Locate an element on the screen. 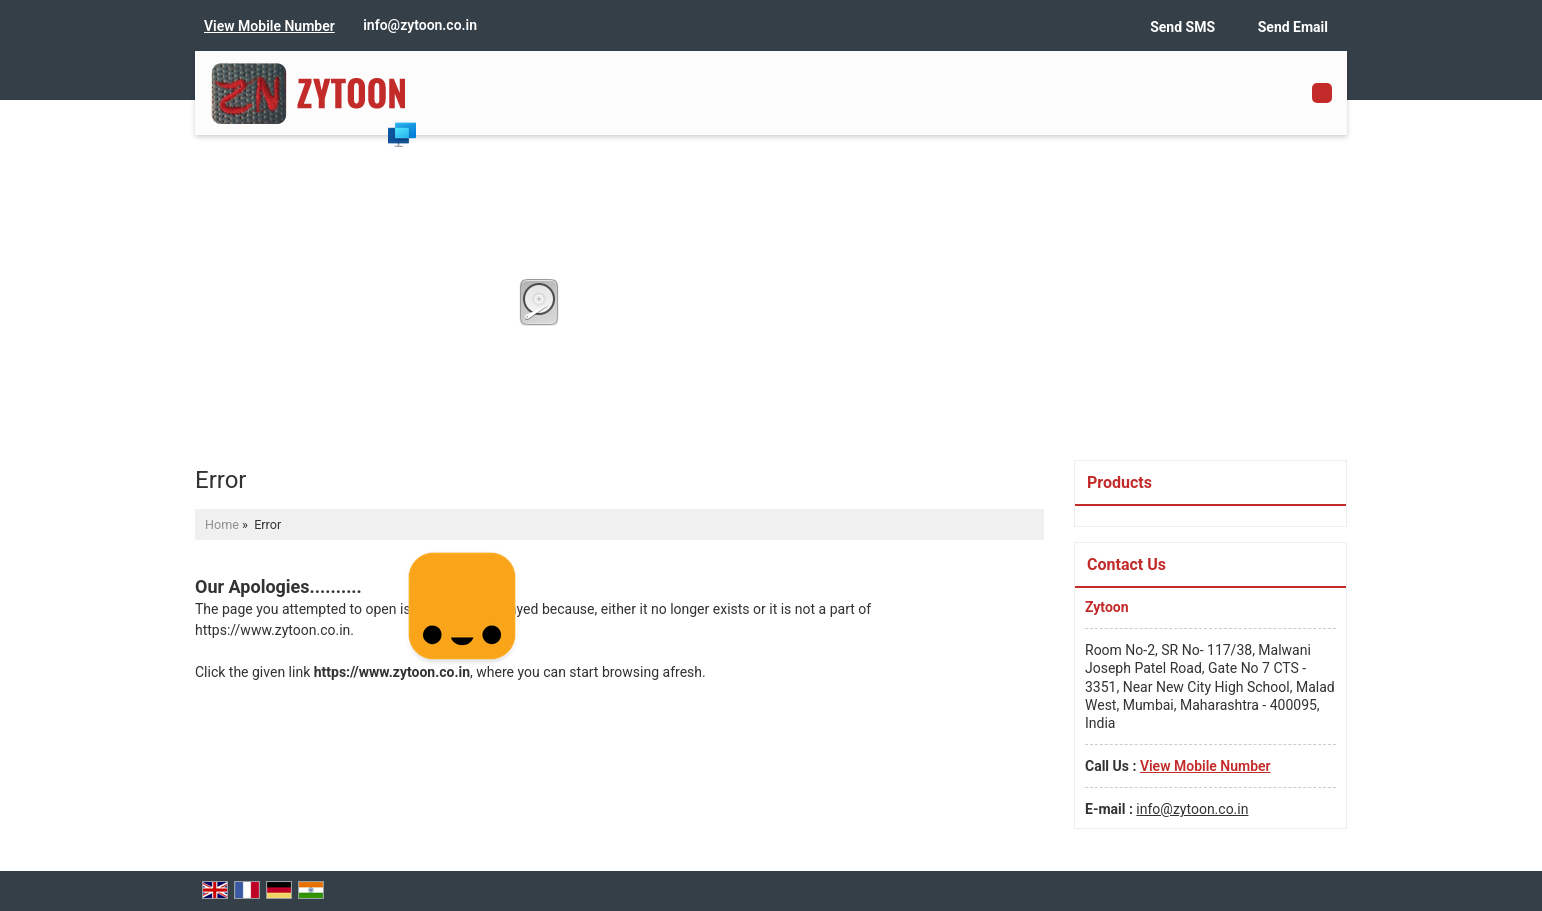 The image size is (1542, 911). open disk management utility is located at coordinates (539, 302).